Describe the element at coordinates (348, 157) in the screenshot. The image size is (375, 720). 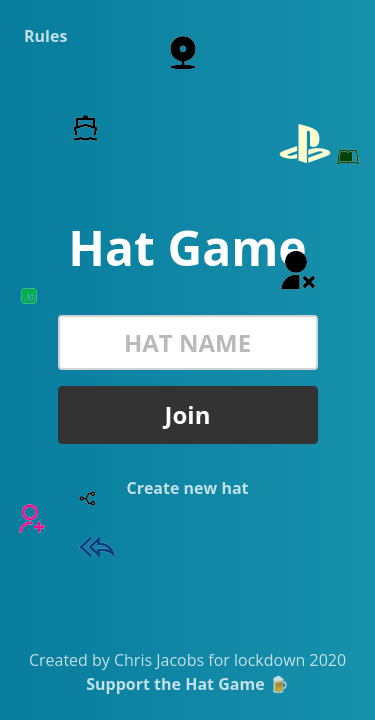
I see `visit Leanpub publishing platform` at that location.